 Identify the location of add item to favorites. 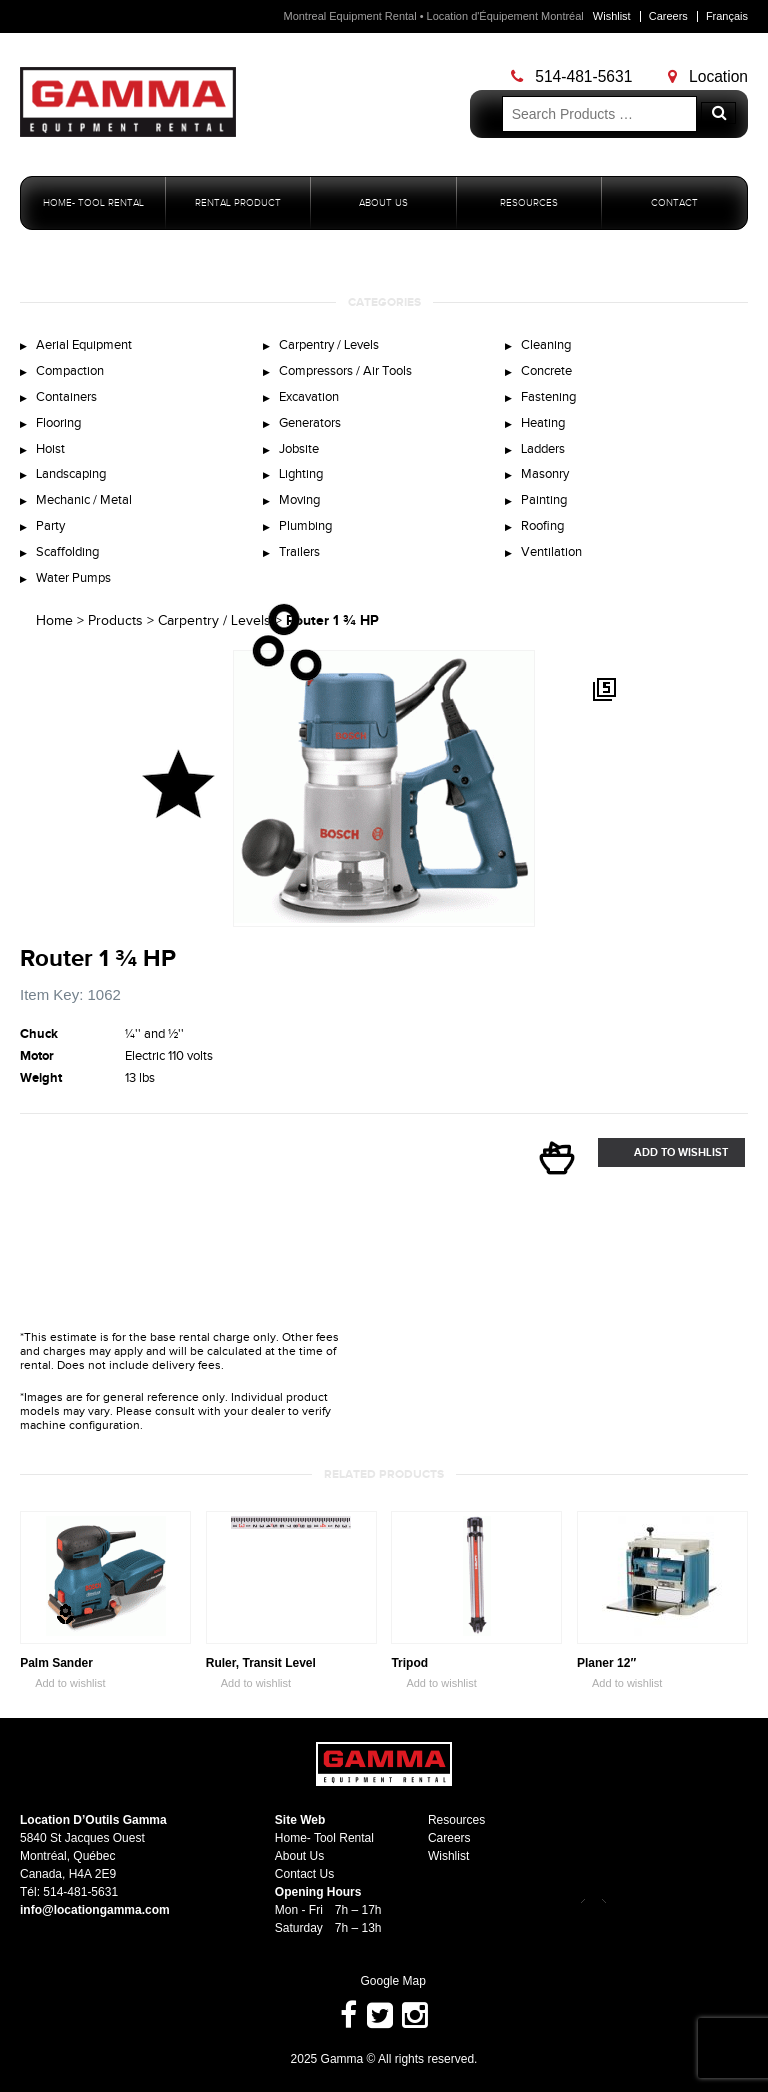
(178, 785).